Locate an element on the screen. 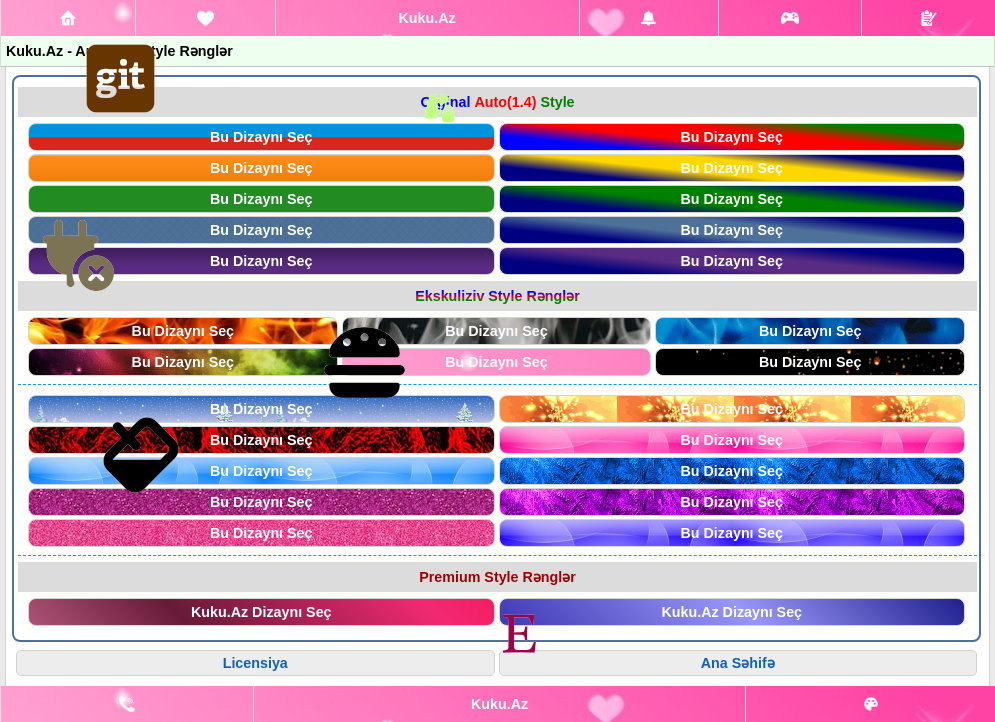  git version control logo is located at coordinates (120, 78).